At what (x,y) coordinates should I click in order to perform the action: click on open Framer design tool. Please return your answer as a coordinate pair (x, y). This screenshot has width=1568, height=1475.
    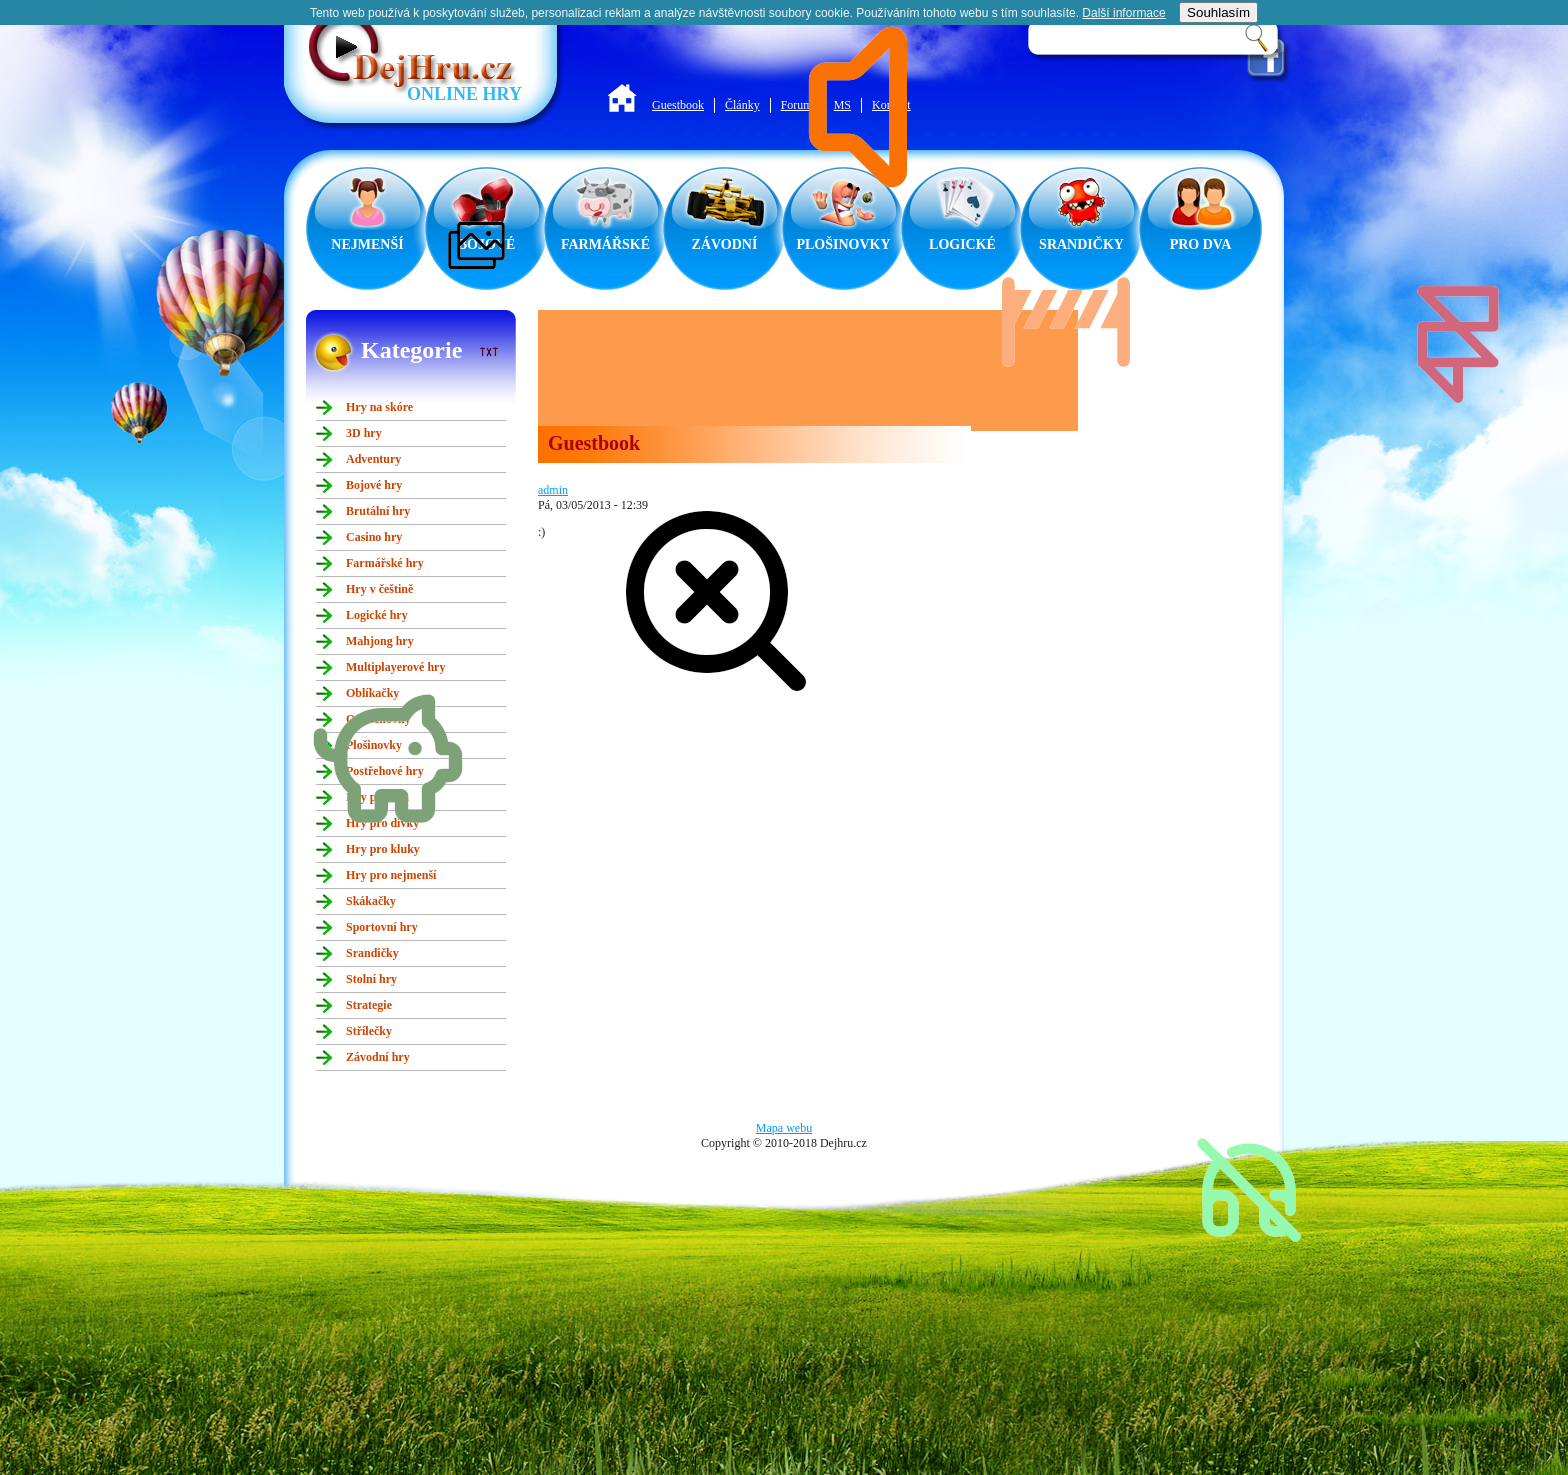
    Looking at the image, I should click on (1458, 342).